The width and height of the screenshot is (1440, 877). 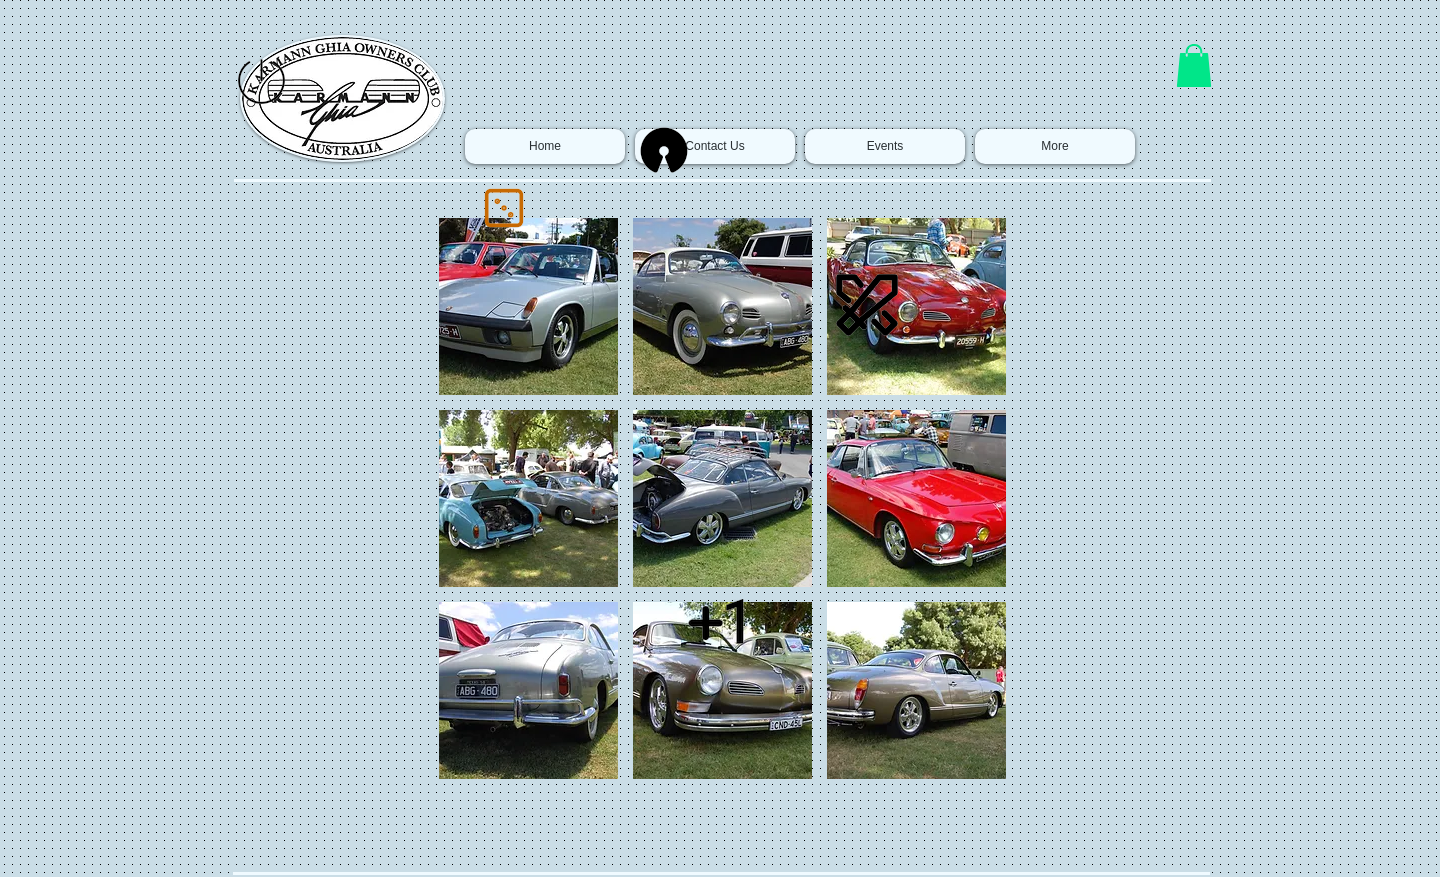 I want to click on increase exposure by one stop, so click(x=716, y=623).